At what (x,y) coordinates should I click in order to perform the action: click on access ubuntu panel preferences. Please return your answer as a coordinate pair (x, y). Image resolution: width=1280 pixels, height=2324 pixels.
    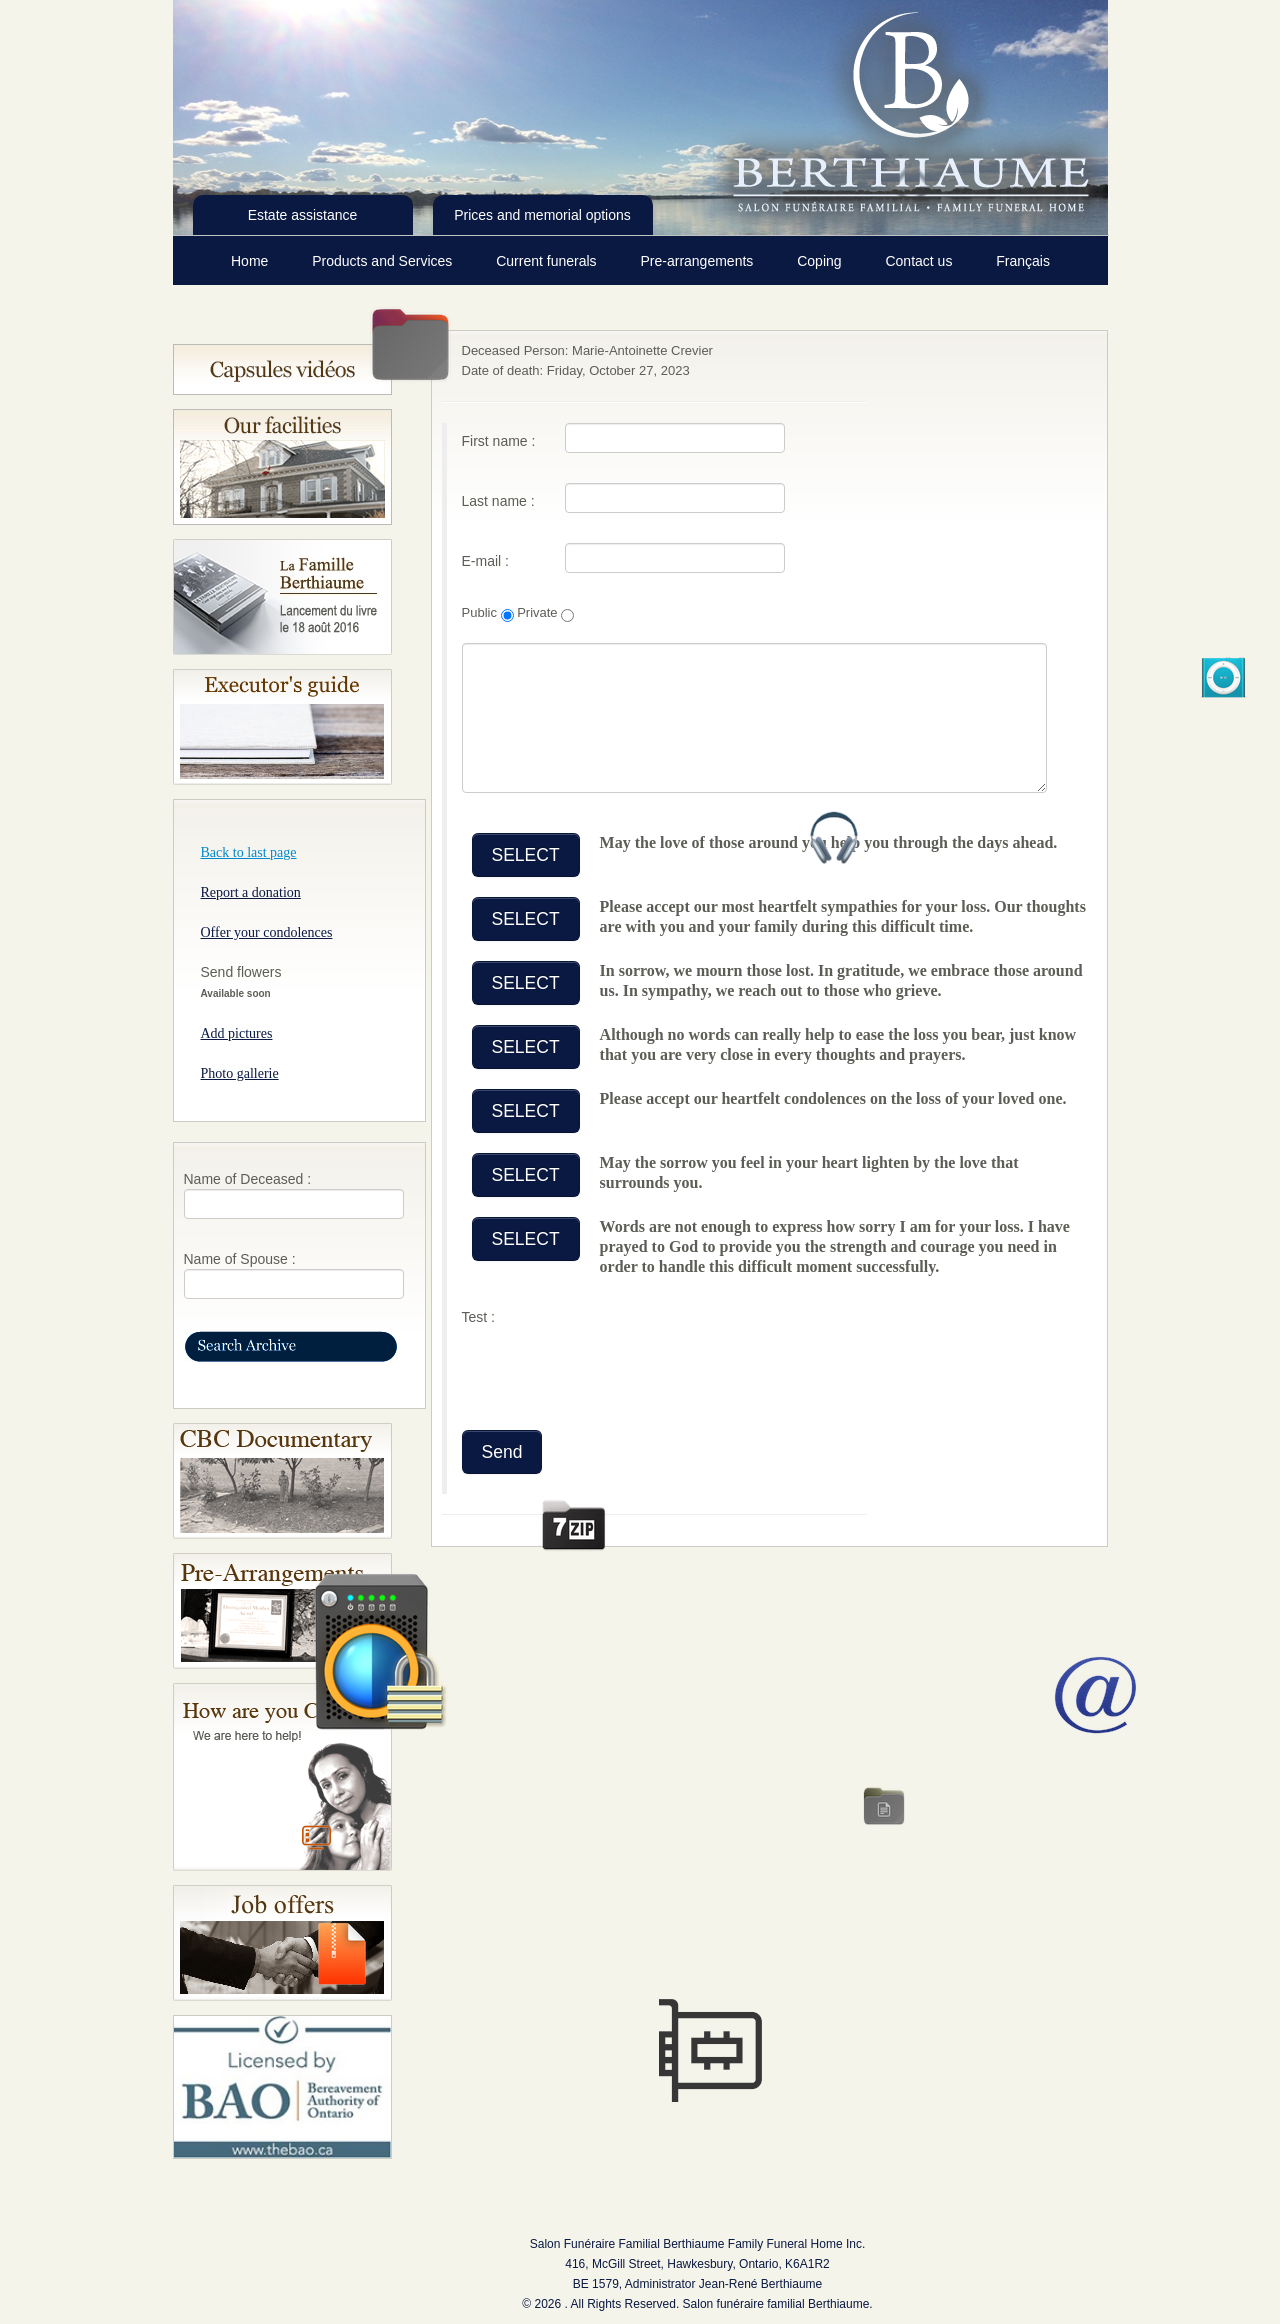
    Looking at the image, I should click on (316, 1836).